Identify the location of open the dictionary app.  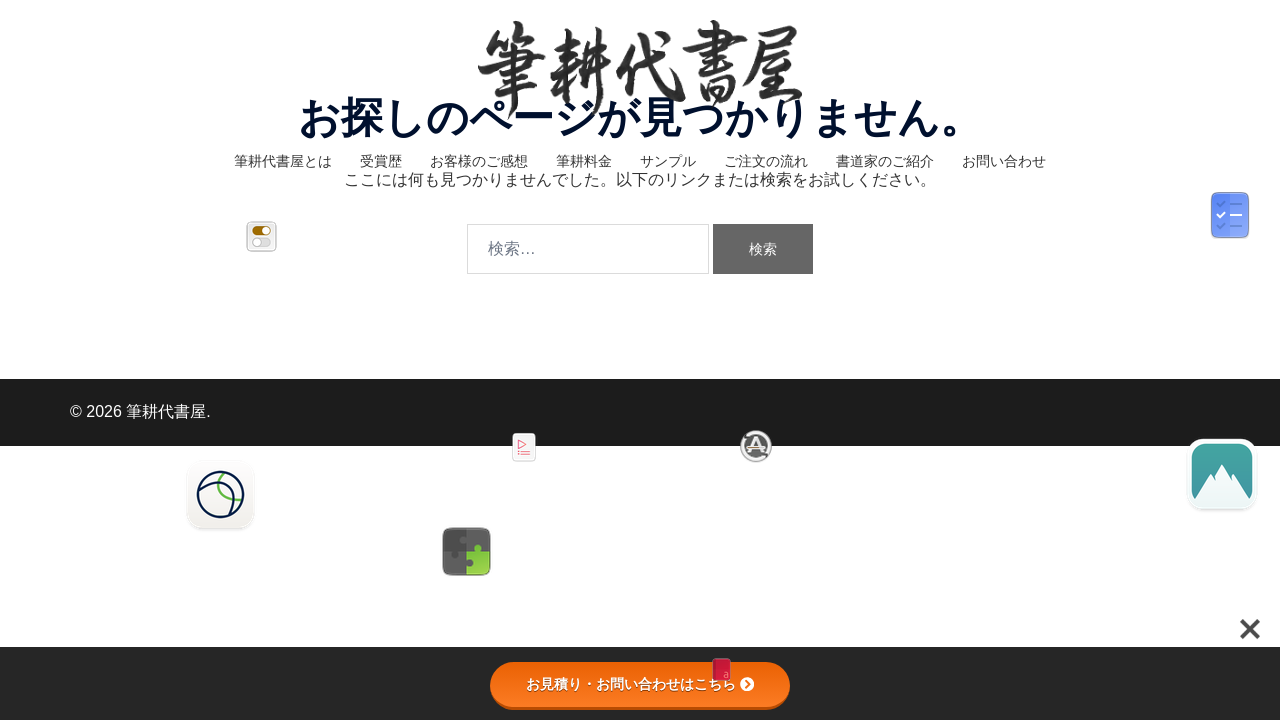
(721, 669).